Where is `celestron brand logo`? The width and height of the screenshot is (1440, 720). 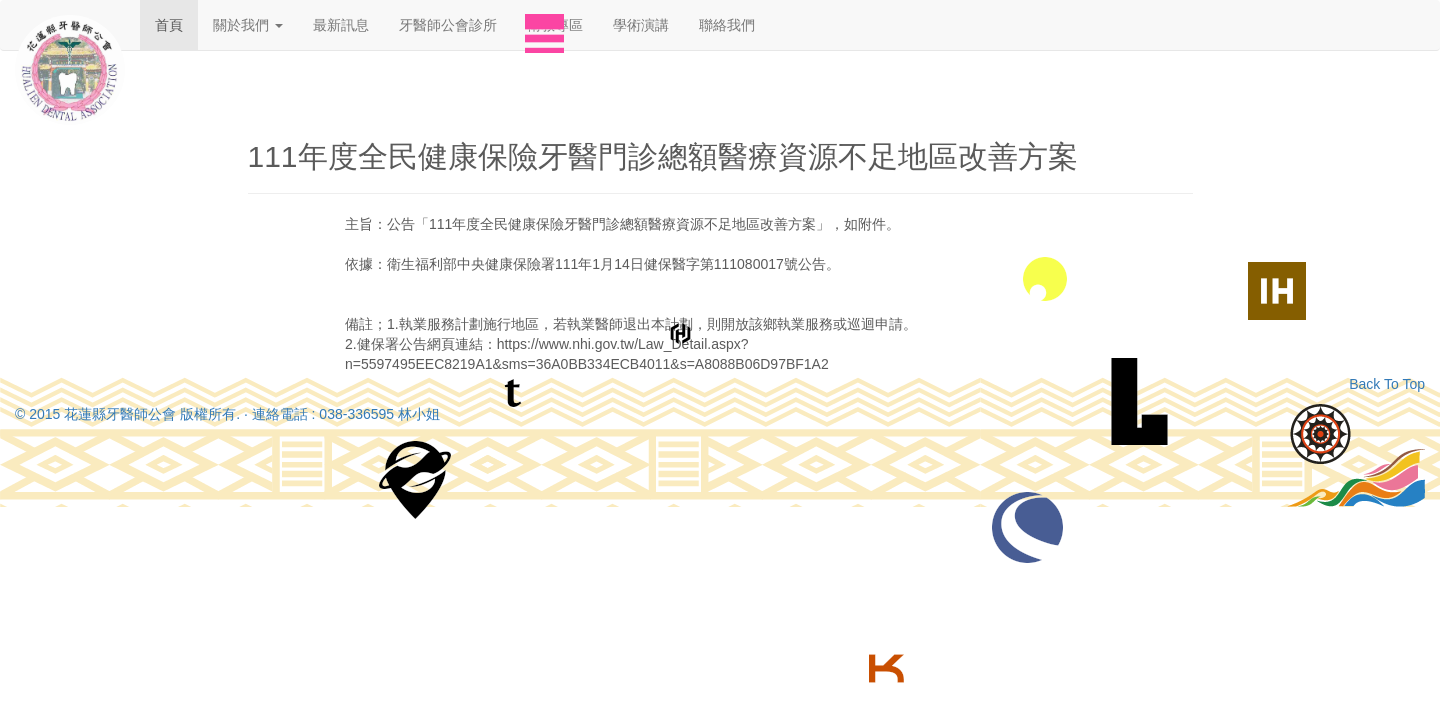
celestron brand logo is located at coordinates (1027, 527).